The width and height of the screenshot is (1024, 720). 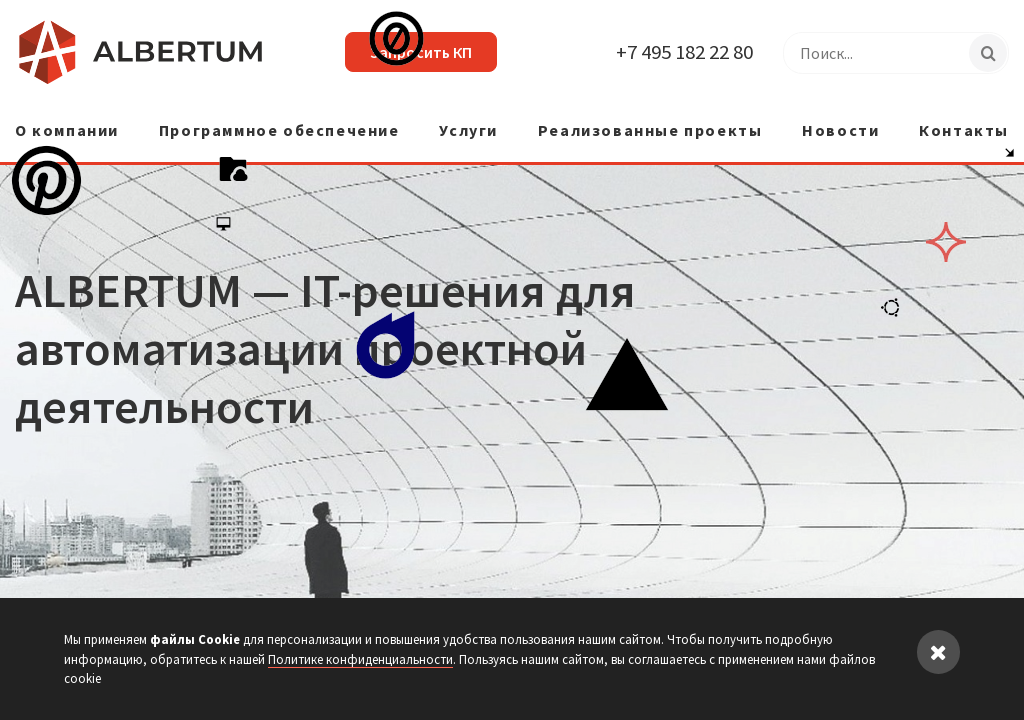 I want to click on ubuntu operating system logo, so click(x=891, y=307).